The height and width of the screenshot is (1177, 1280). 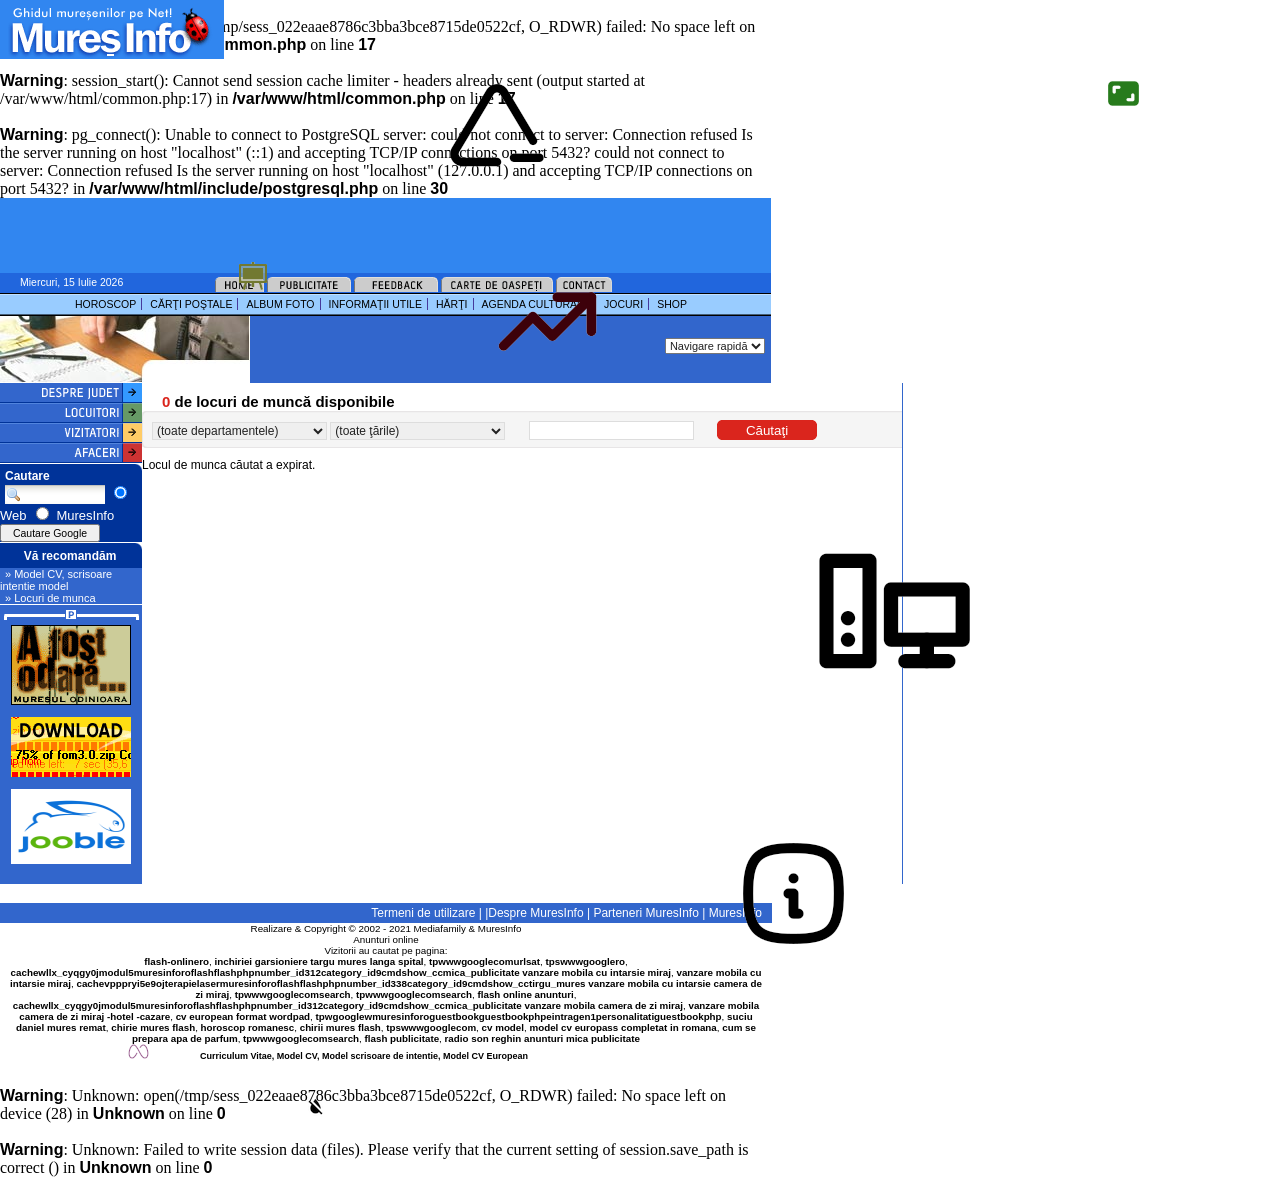 What do you see at coordinates (891, 611) in the screenshot?
I see `desktop computer or PC device` at bounding box center [891, 611].